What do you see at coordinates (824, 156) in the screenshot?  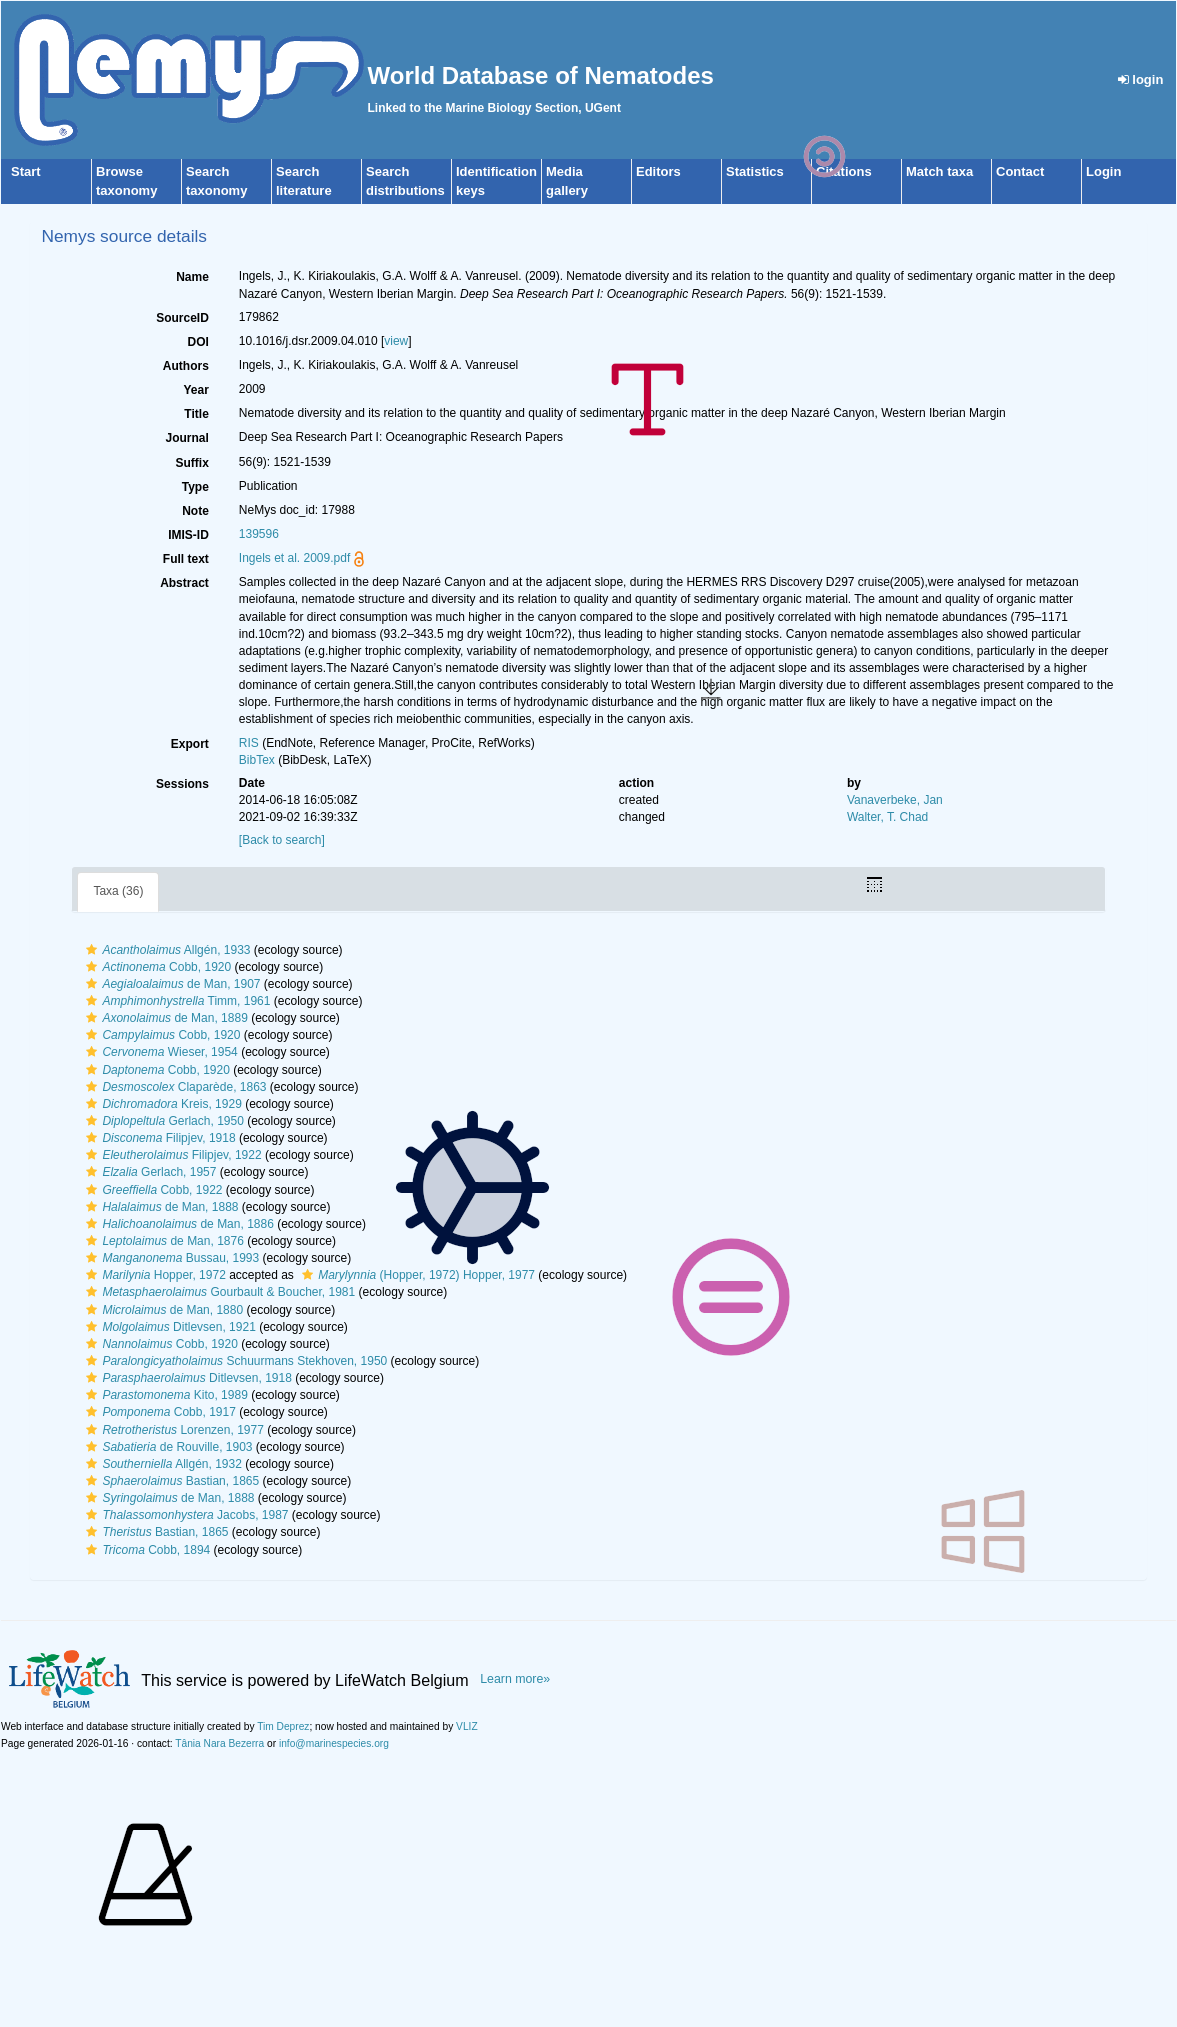 I see `indicates copyleft licensing status` at bounding box center [824, 156].